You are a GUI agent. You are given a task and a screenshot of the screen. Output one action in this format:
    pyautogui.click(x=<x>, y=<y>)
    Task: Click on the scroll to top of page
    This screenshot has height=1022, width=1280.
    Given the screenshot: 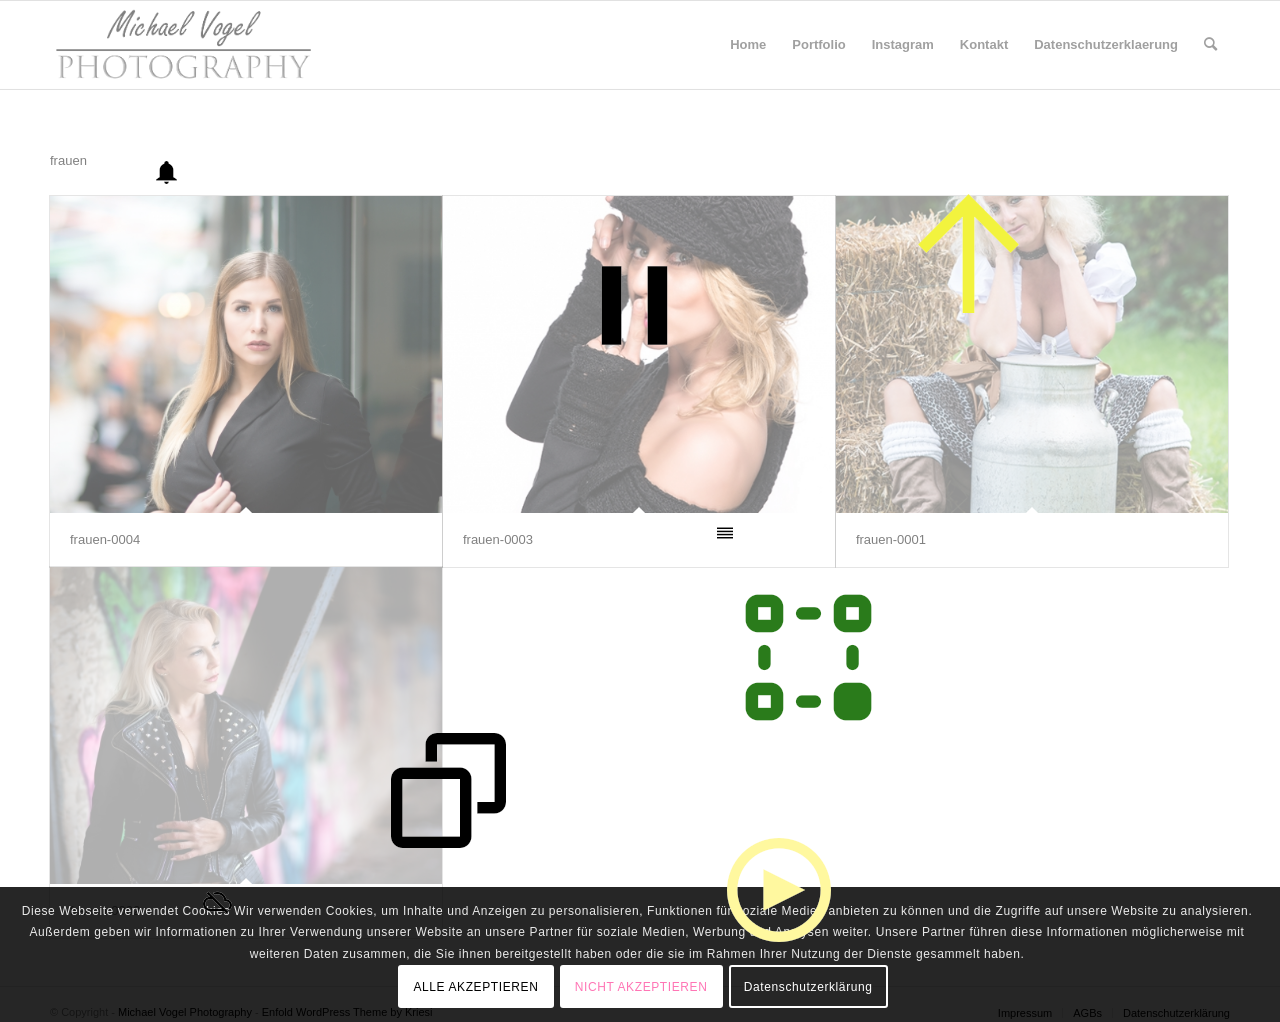 What is the action you would take?
    pyautogui.click(x=968, y=253)
    